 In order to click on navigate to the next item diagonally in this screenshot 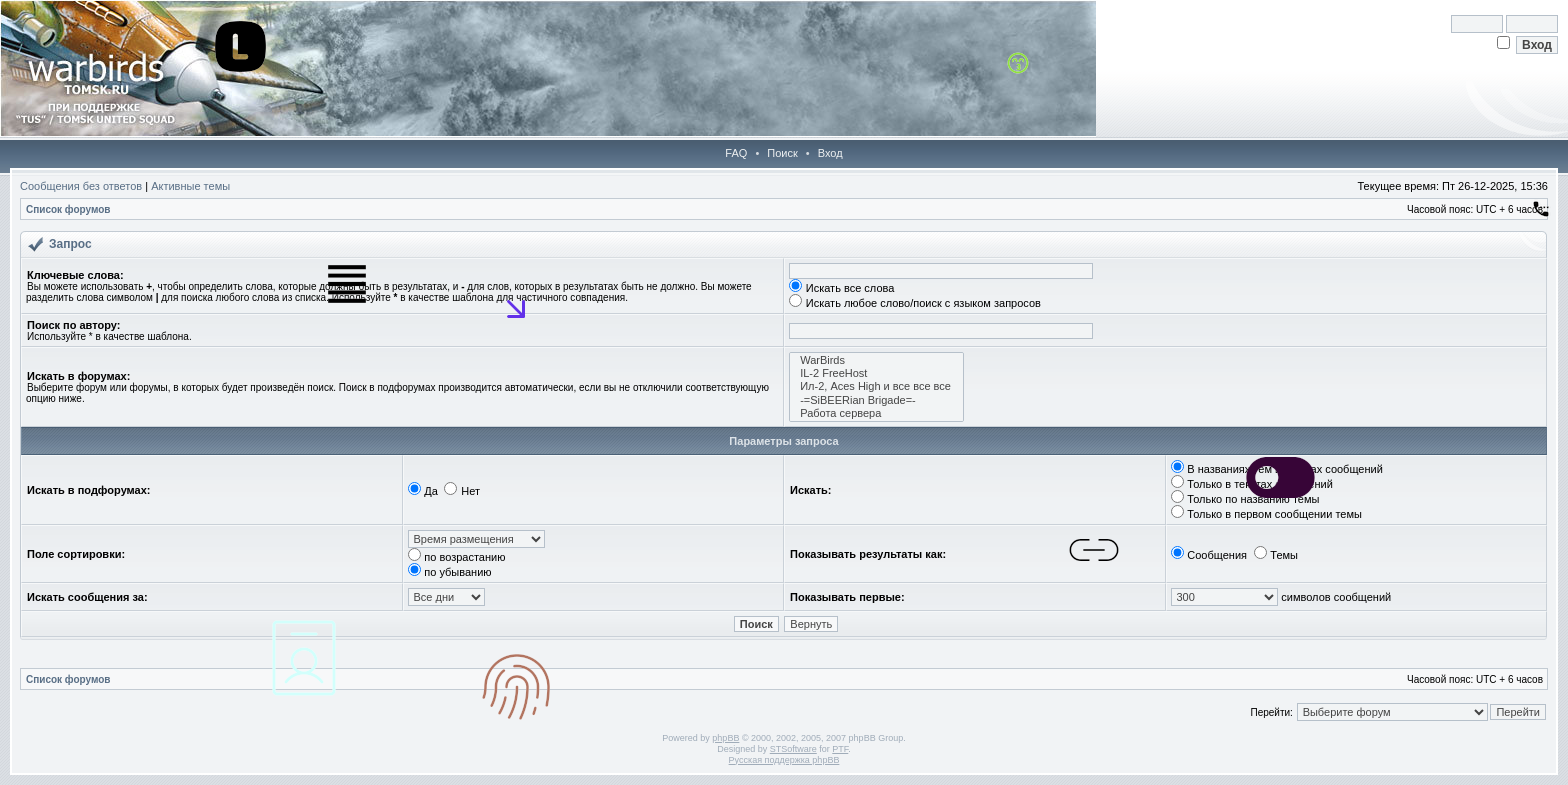, I will do `click(516, 309)`.